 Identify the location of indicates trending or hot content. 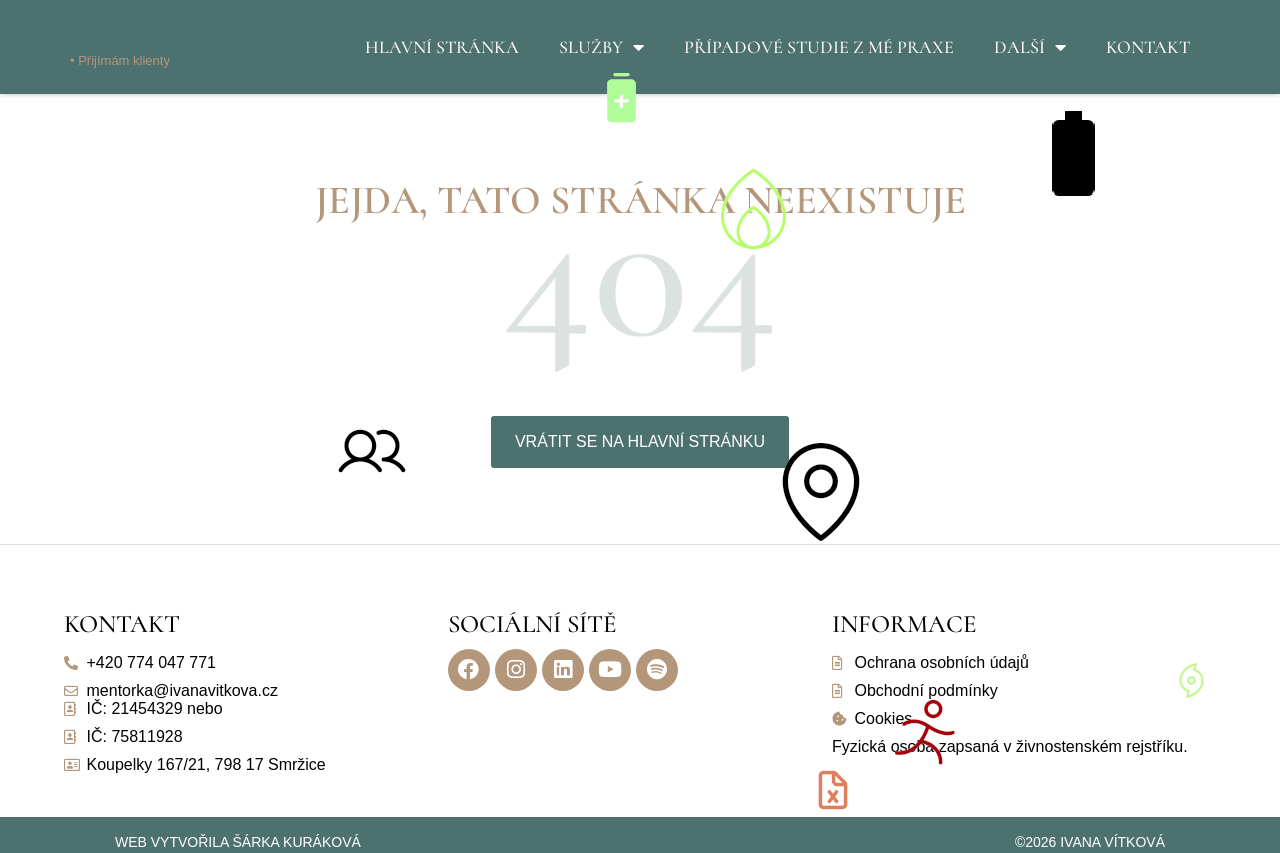
(753, 210).